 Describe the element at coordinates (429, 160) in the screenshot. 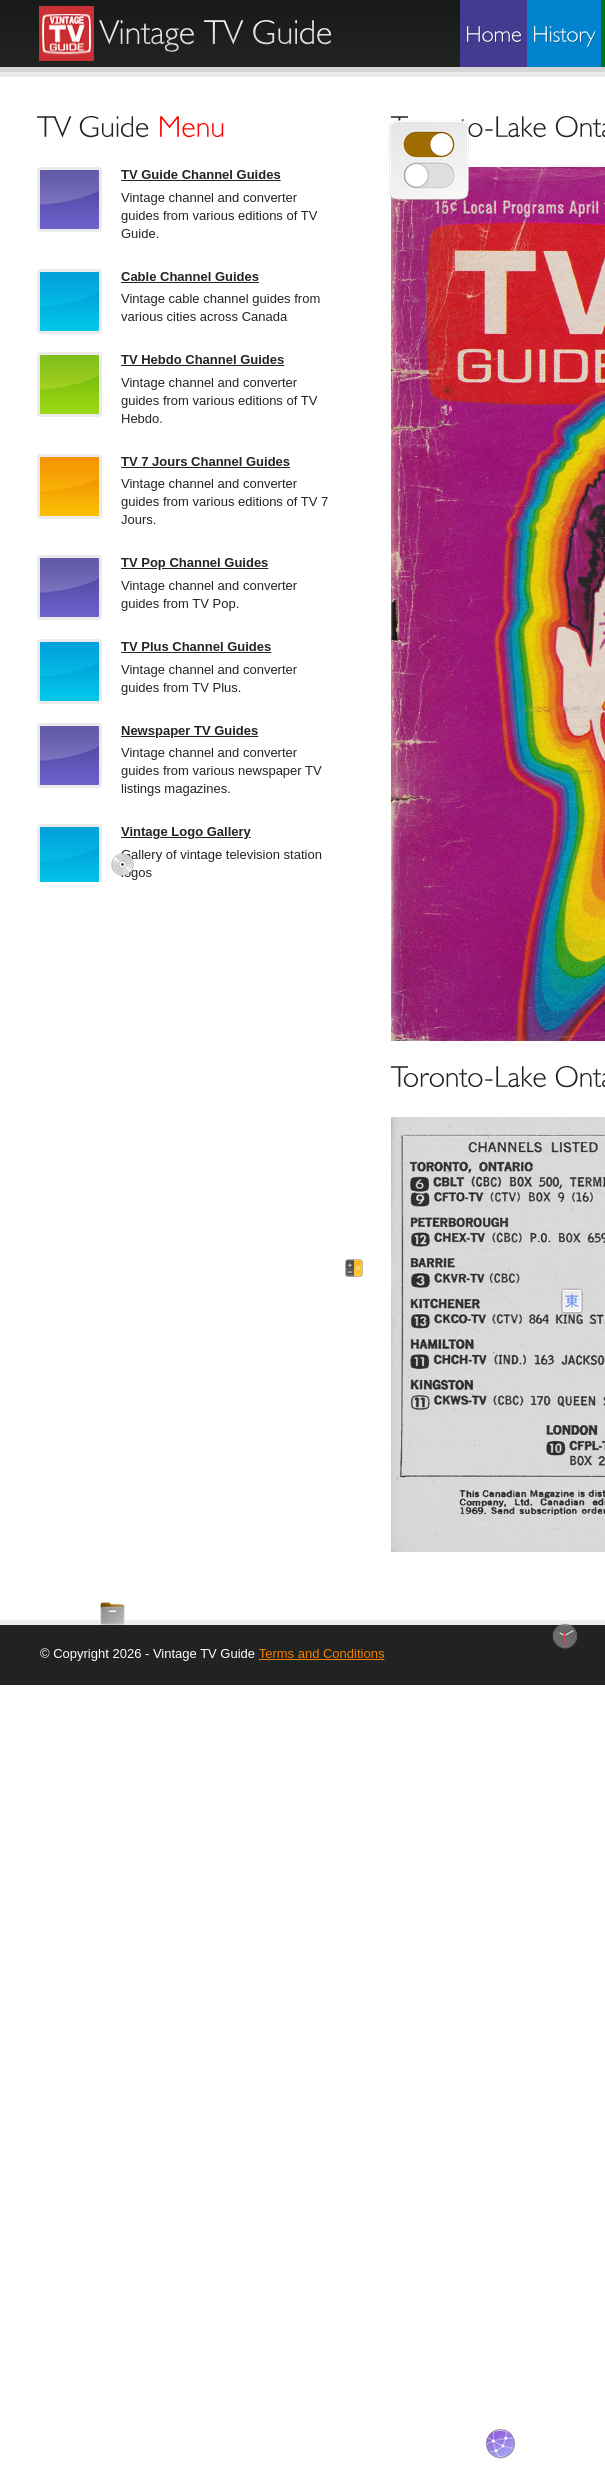

I see `open system settings or preferences` at that location.